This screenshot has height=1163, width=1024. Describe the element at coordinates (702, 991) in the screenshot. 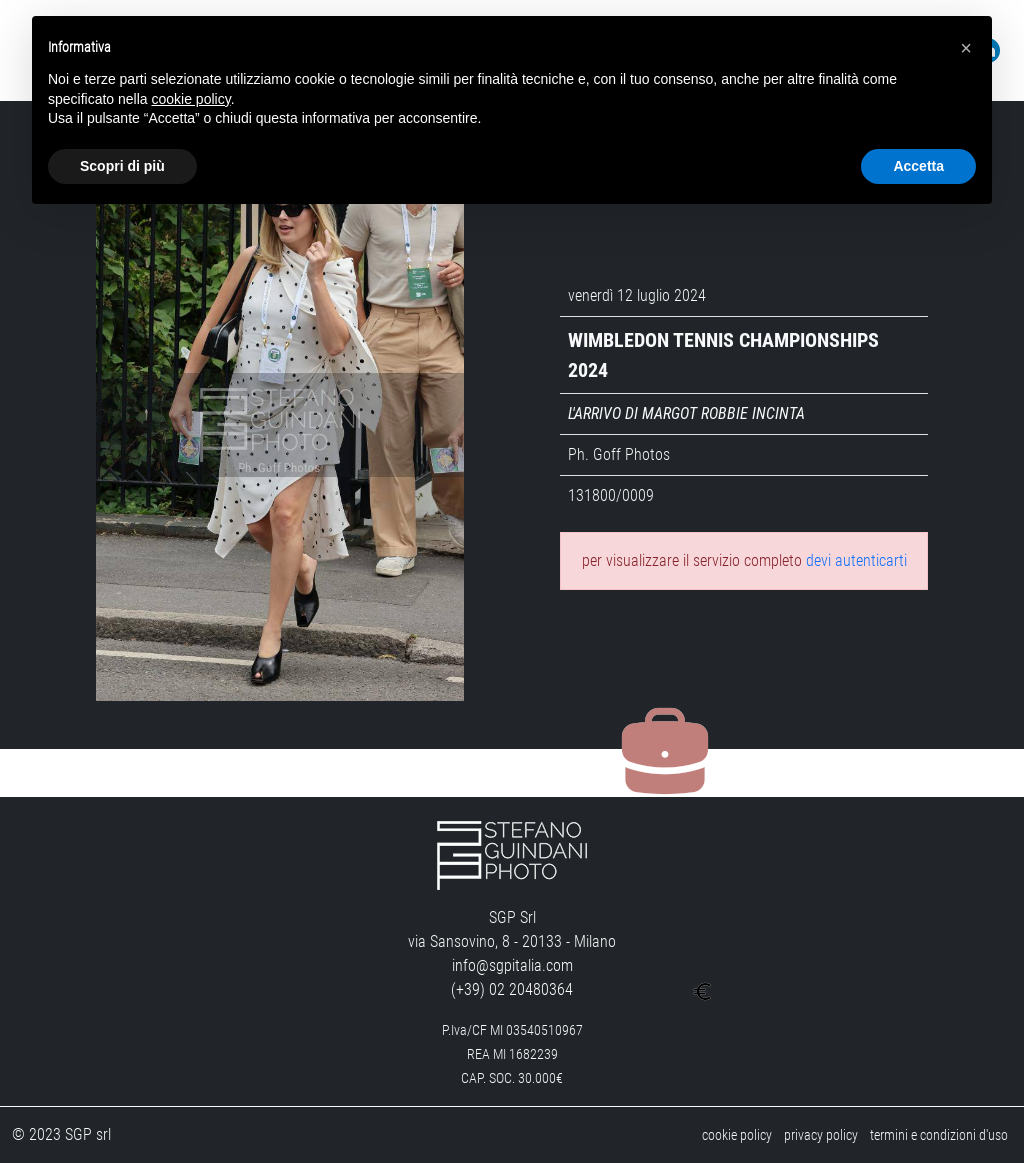

I see `view price in euros` at that location.